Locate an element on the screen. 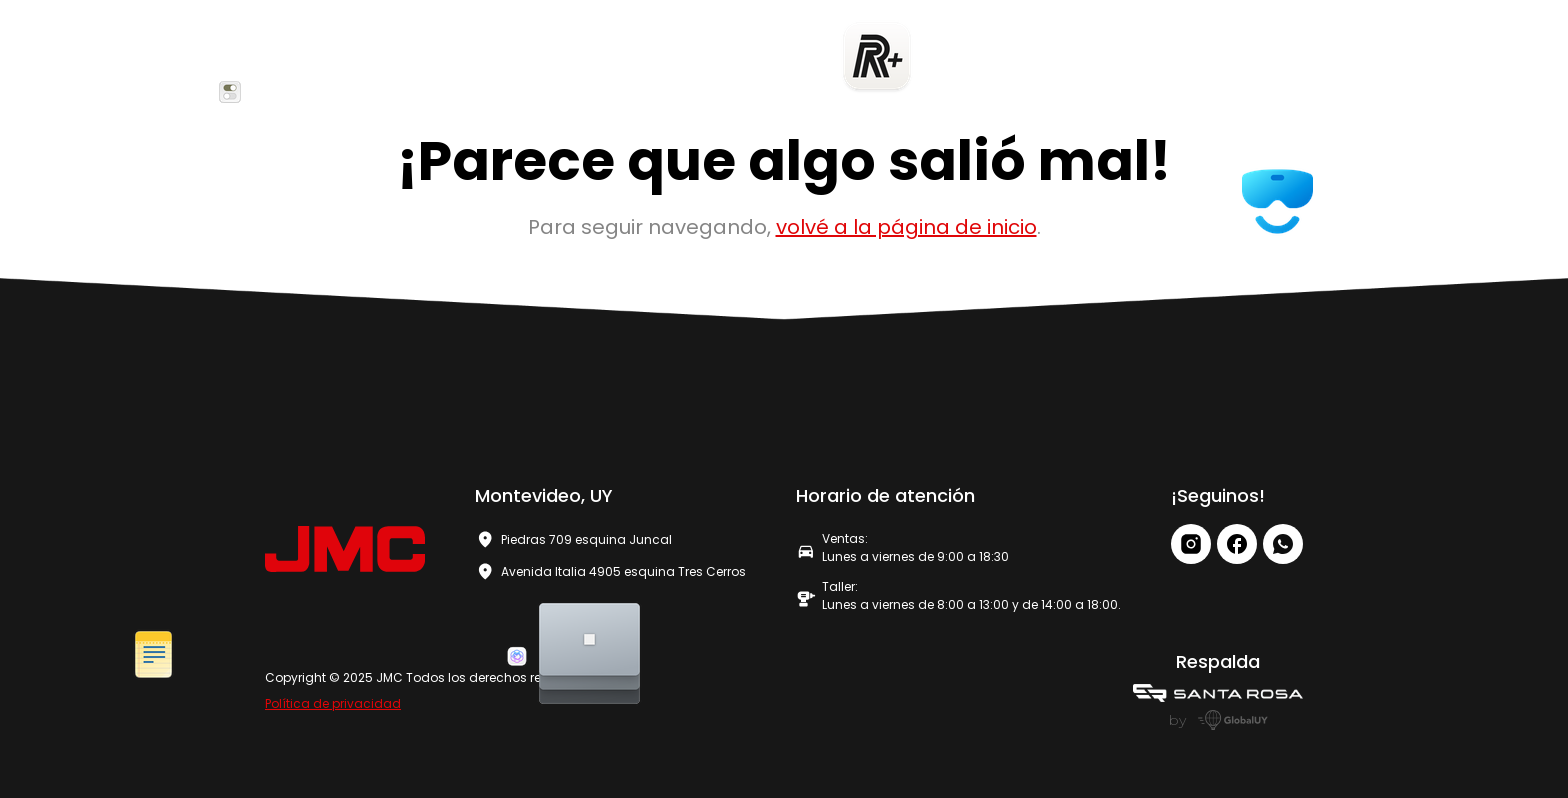 This screenshot has height=798, width=1568. open the notes app is located at coordinates (153, 654).